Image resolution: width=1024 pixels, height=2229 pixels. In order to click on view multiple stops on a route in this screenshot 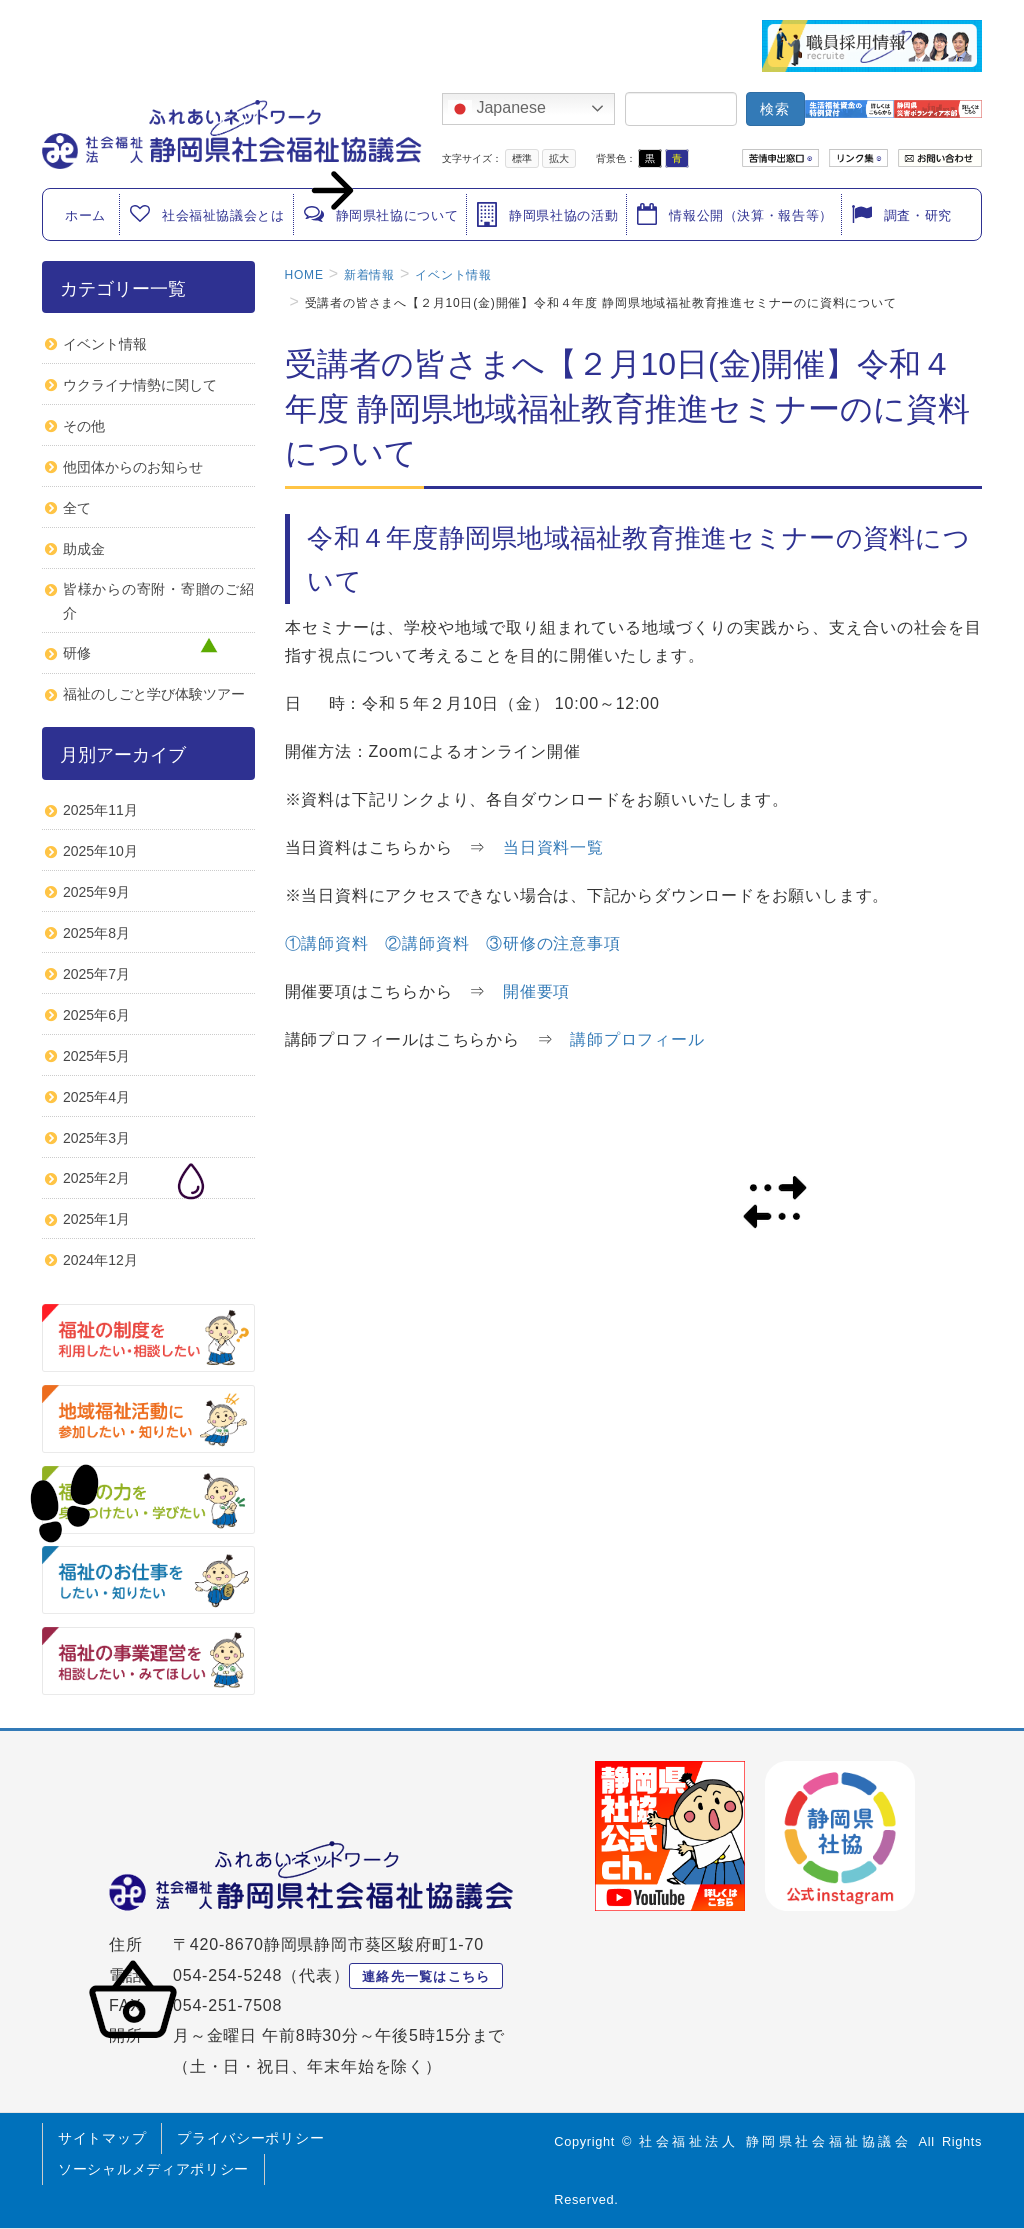, I will do `click(775, 1202)`.